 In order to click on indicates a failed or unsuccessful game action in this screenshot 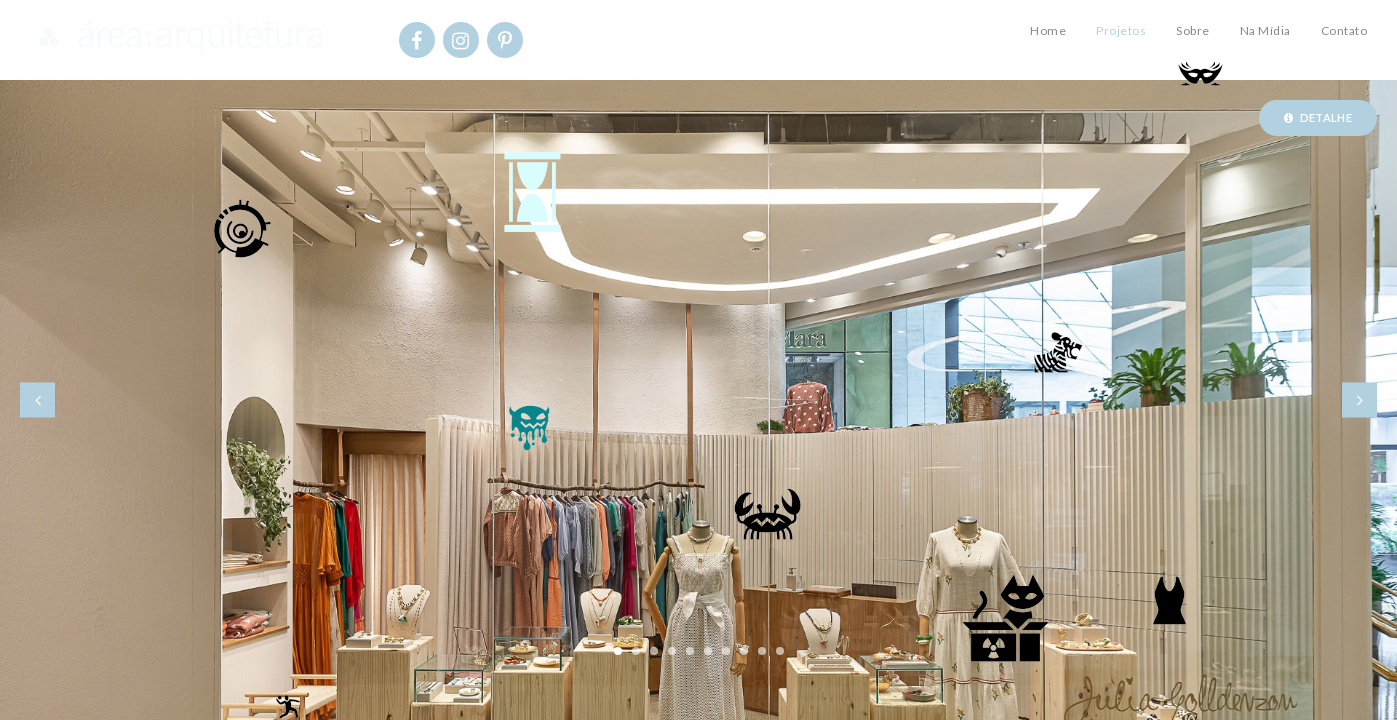, I will do `click(767, 515)`.